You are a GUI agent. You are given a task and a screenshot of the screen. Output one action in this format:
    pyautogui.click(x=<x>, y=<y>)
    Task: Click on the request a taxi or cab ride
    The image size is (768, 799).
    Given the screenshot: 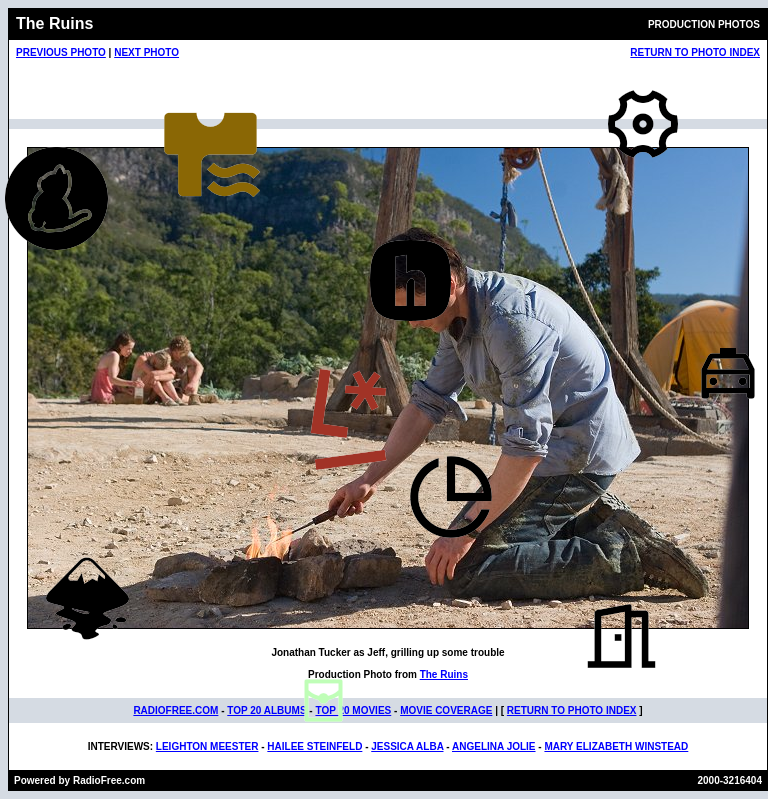 What is the action you would take?
    pyautogui.click(x=728, y=372)
    